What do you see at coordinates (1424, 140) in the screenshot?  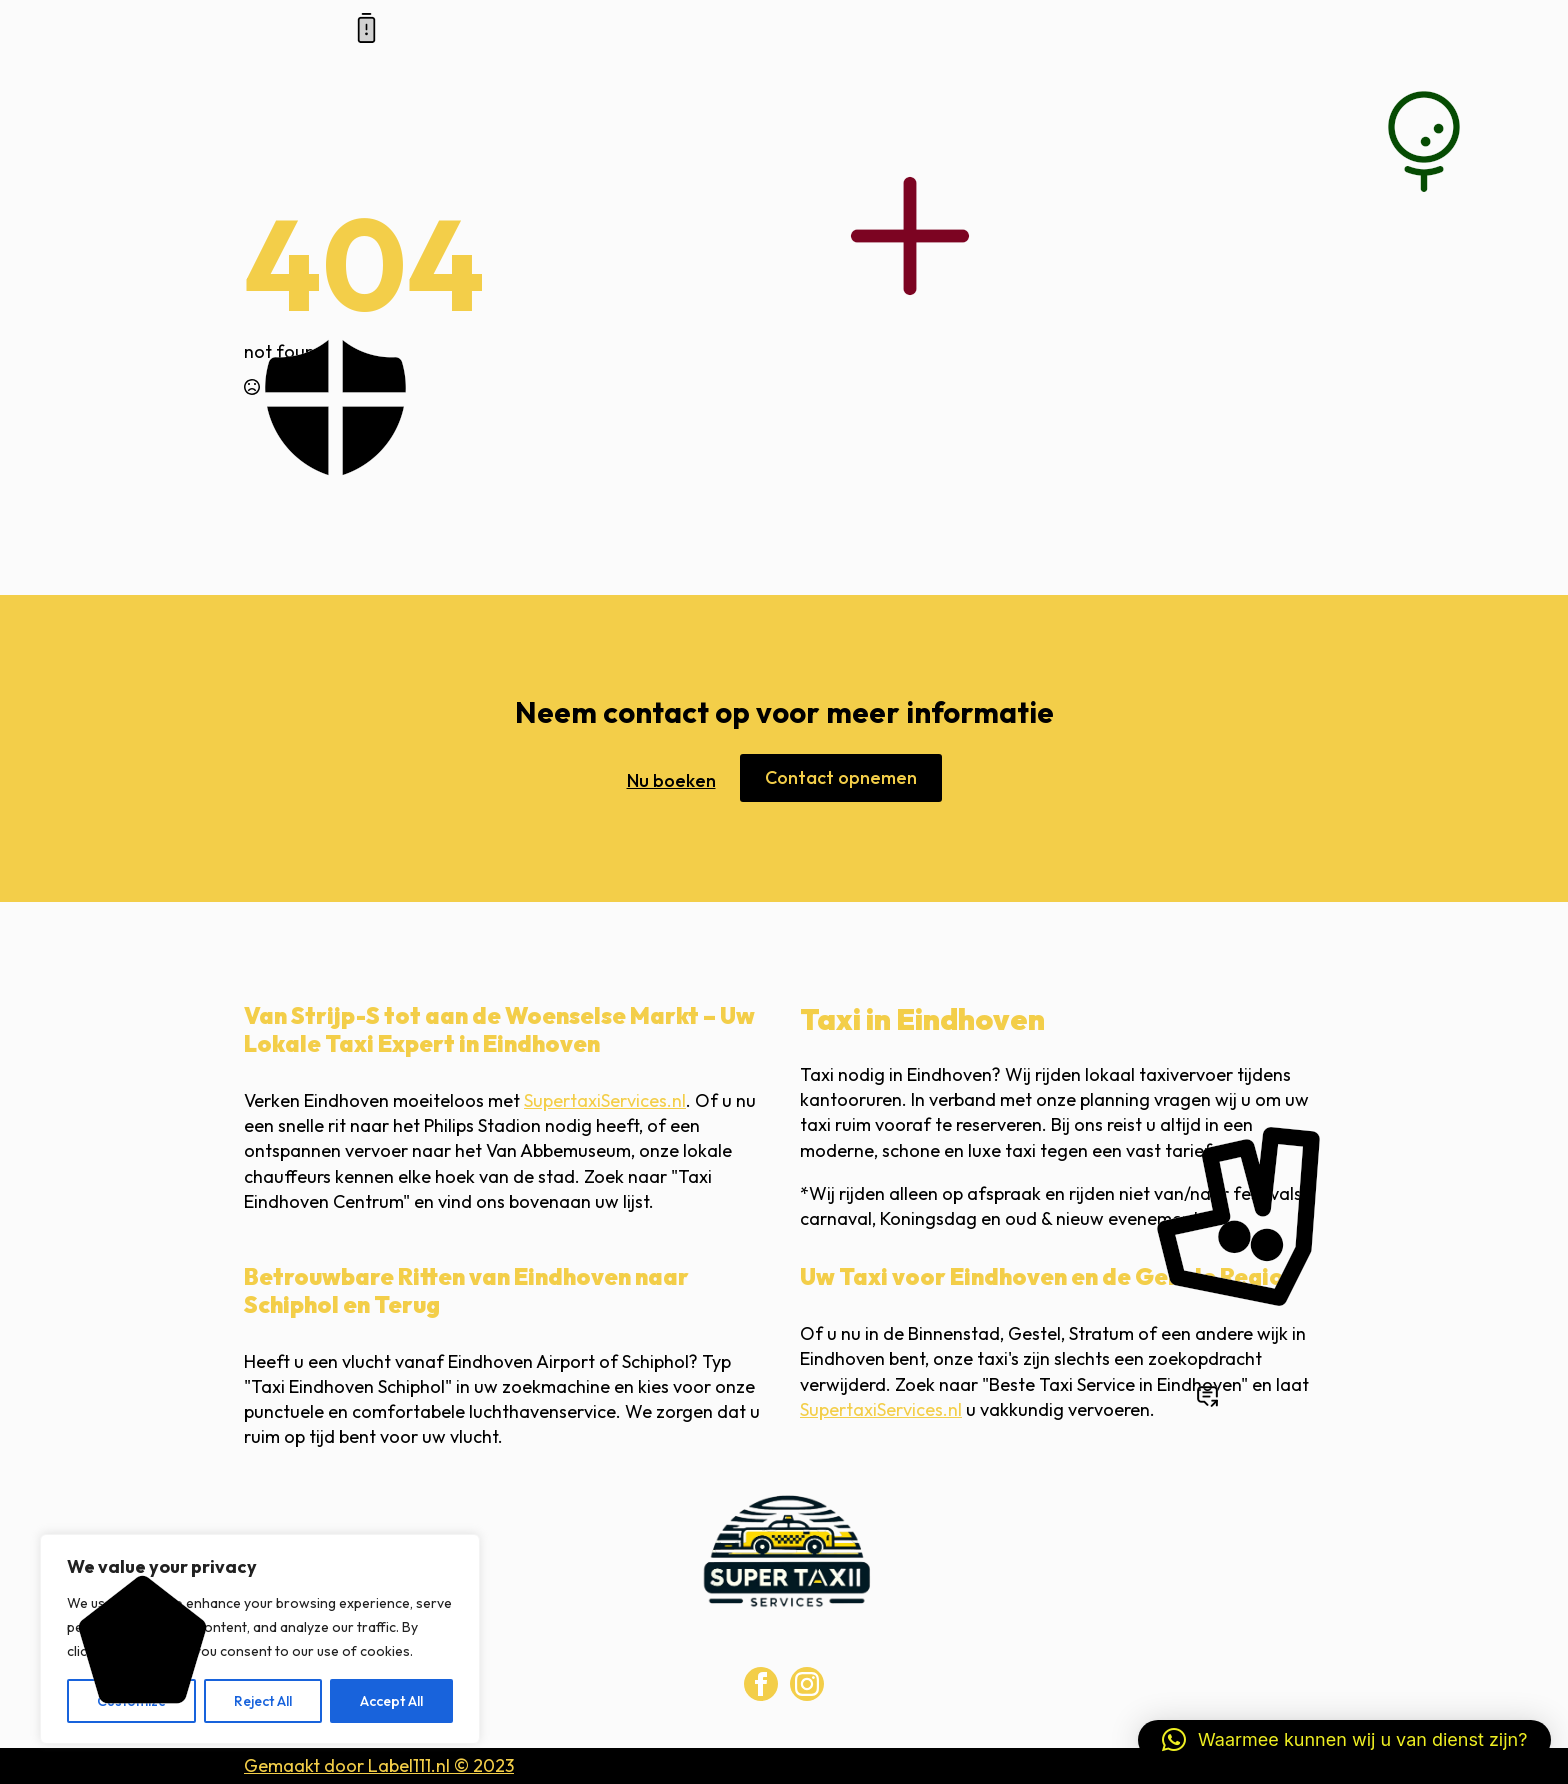 I see `access golf-related features or content` at bounding box center [1424, 140].